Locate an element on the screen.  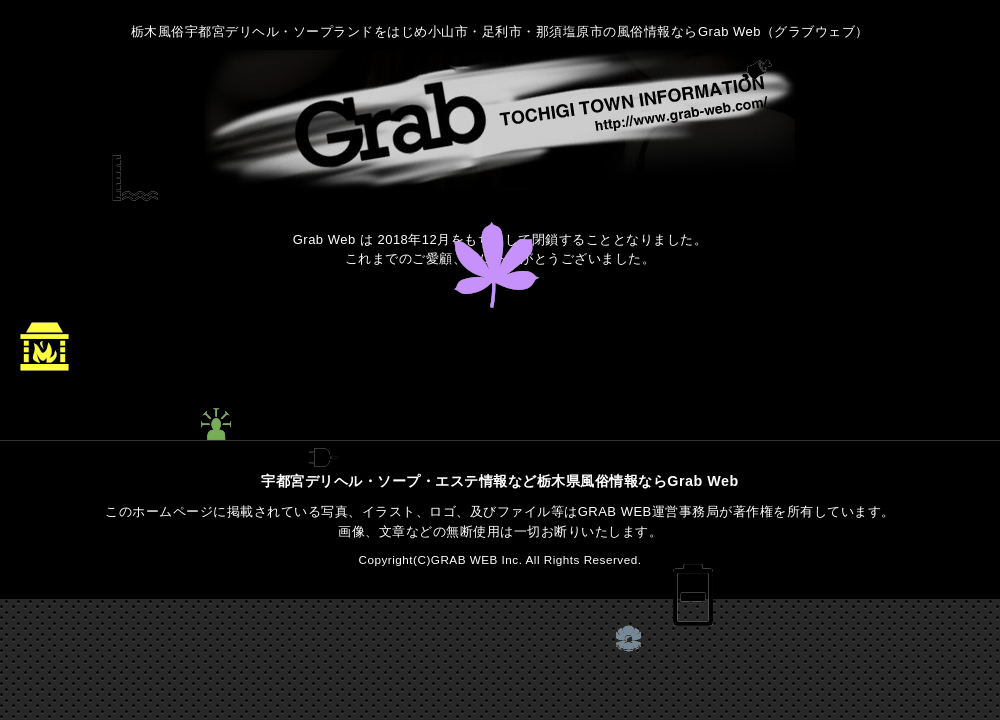
reduce battery usage or power consumption is located at coordinates (693, 595).